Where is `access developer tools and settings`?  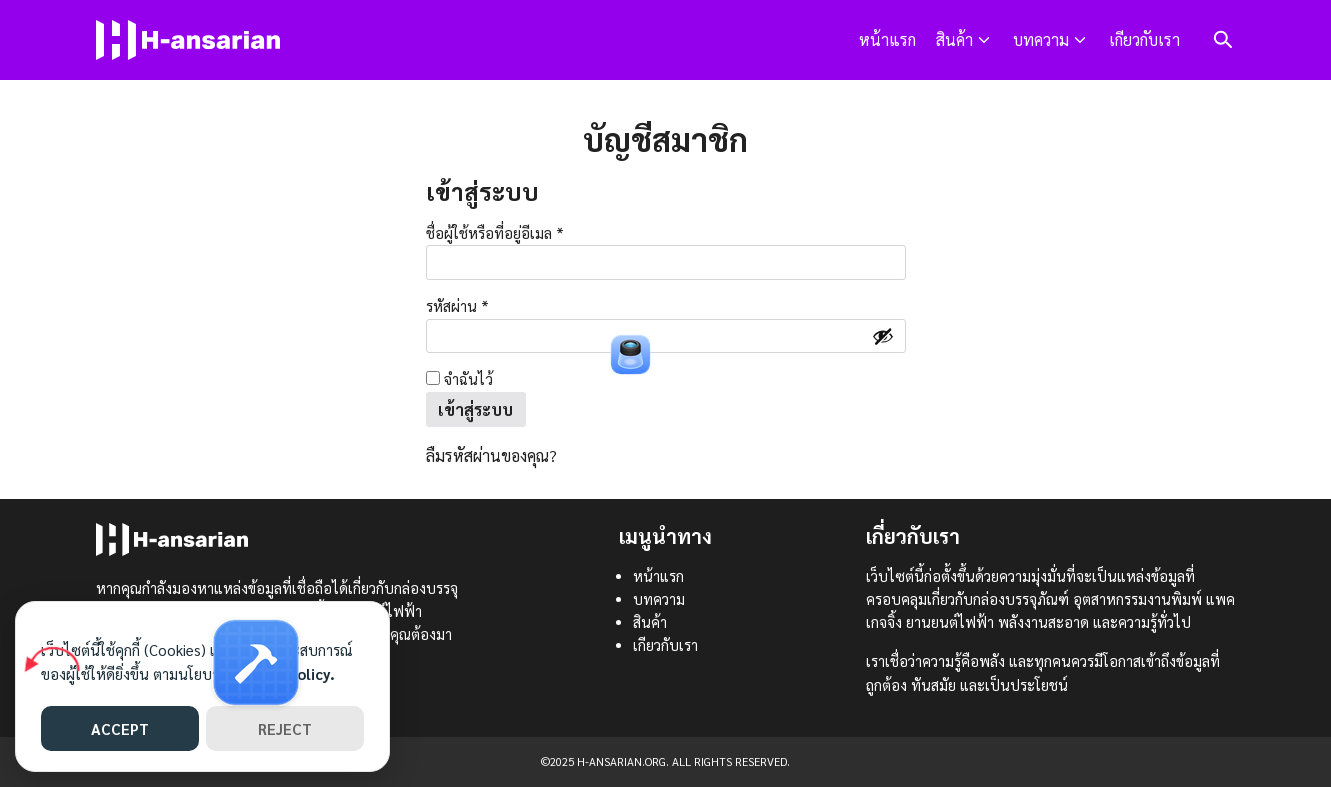
access developer tools and settings is located at coordinates (256, 664).